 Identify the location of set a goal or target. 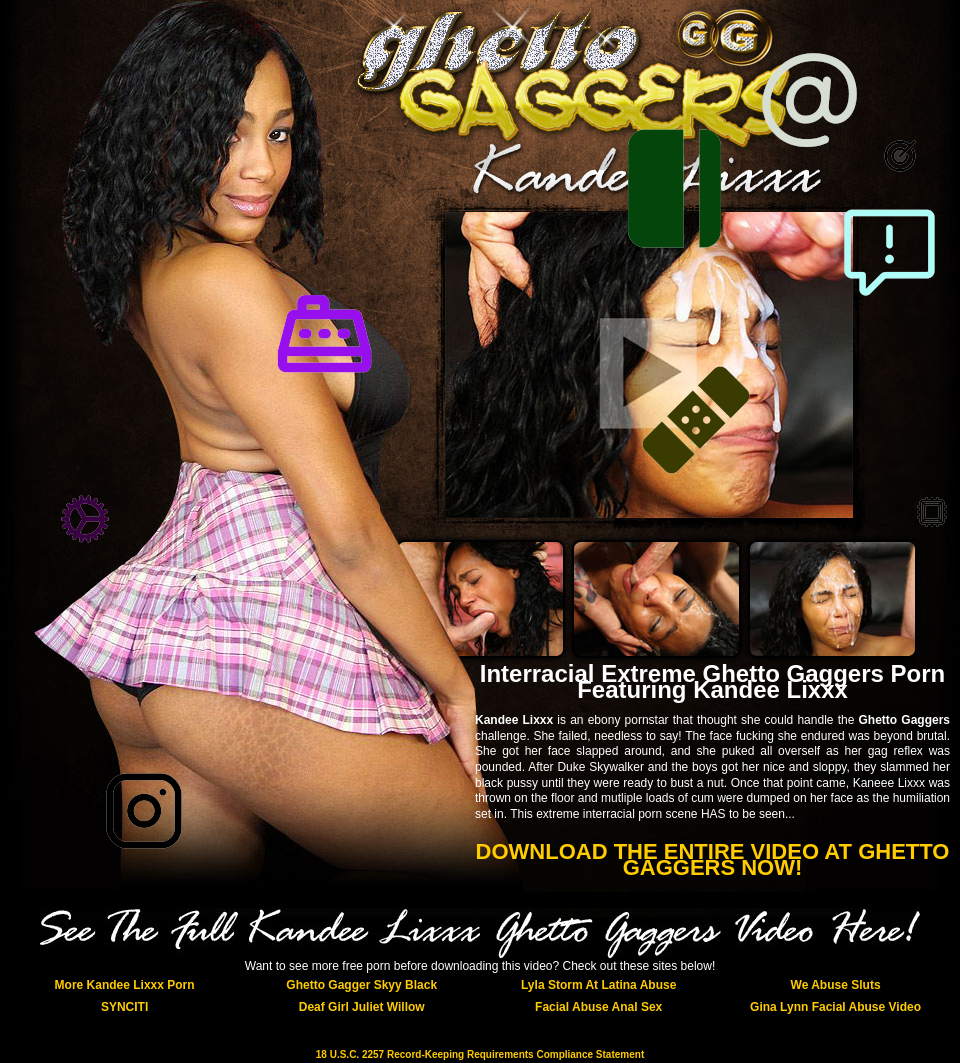
(900, 156).